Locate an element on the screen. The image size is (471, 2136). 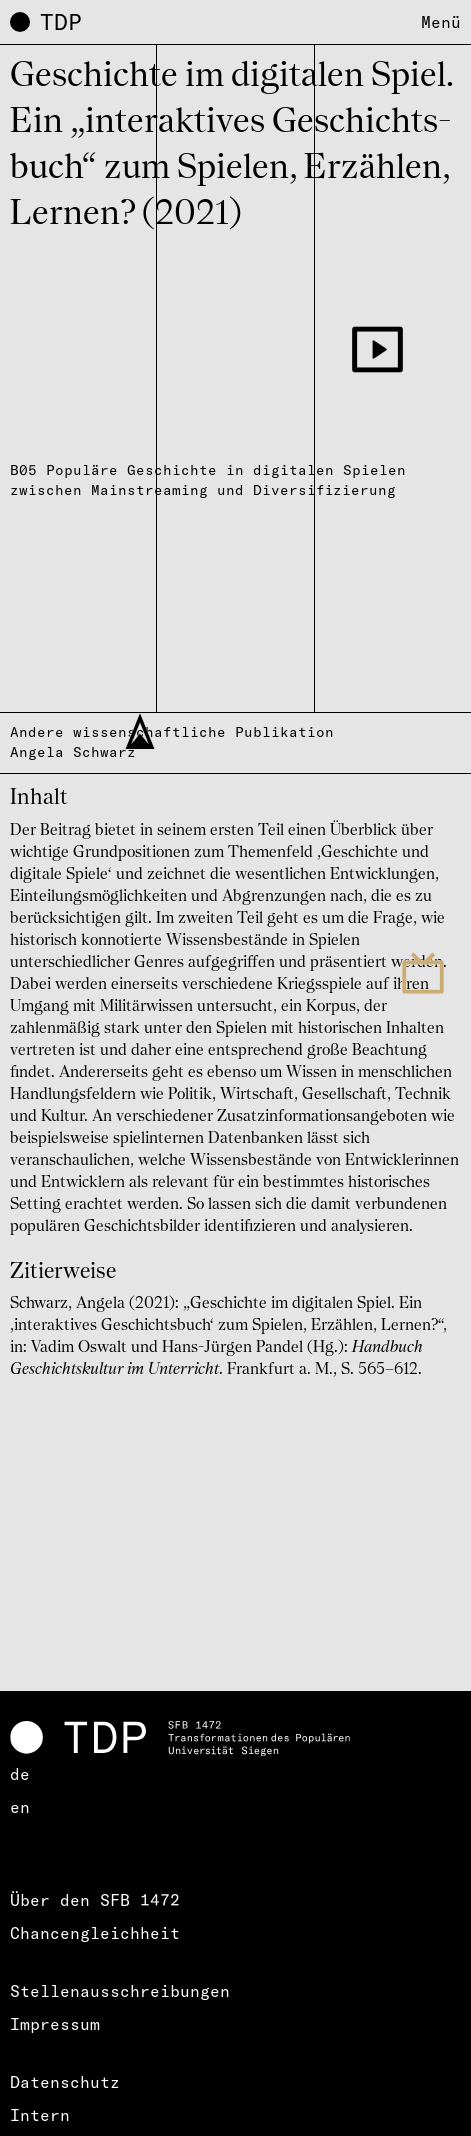
access TV or video streaming features is located at coordinates (423, 975).